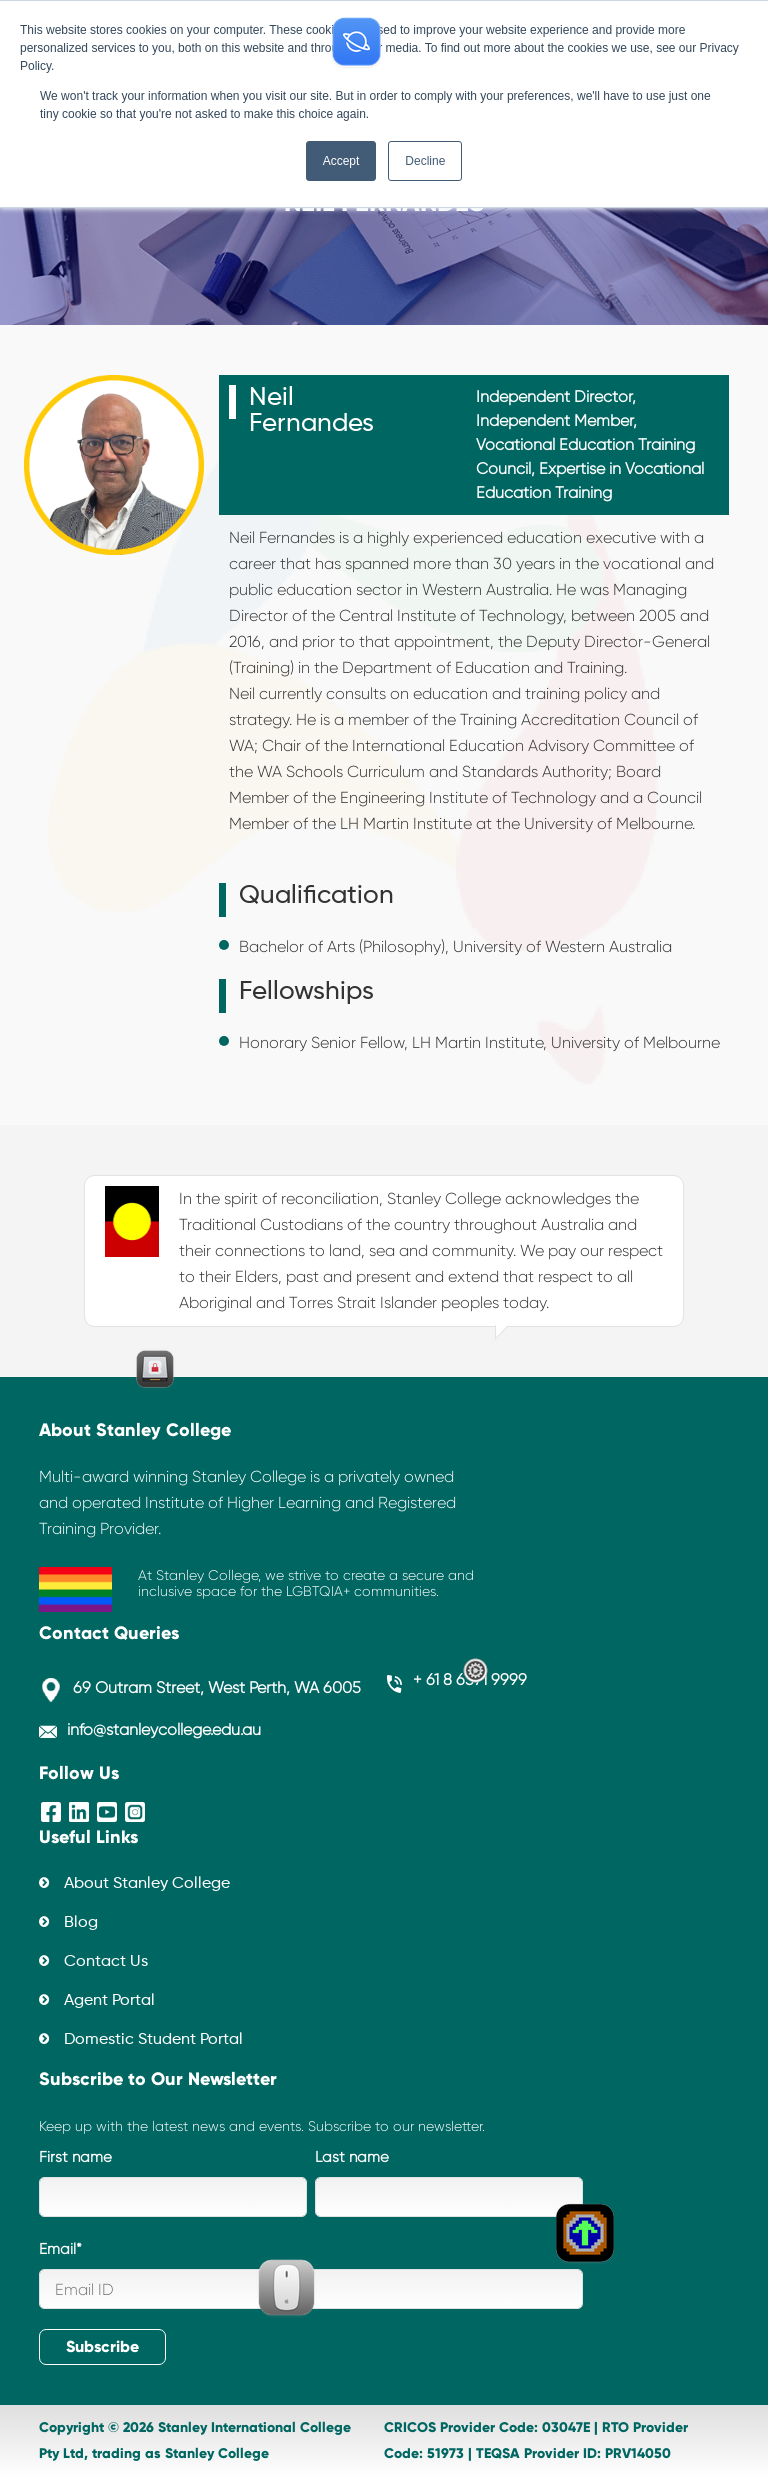  Describe the element at coordinates (286, 2287) in the screenshot. I see `configure mouse settings` at that location.